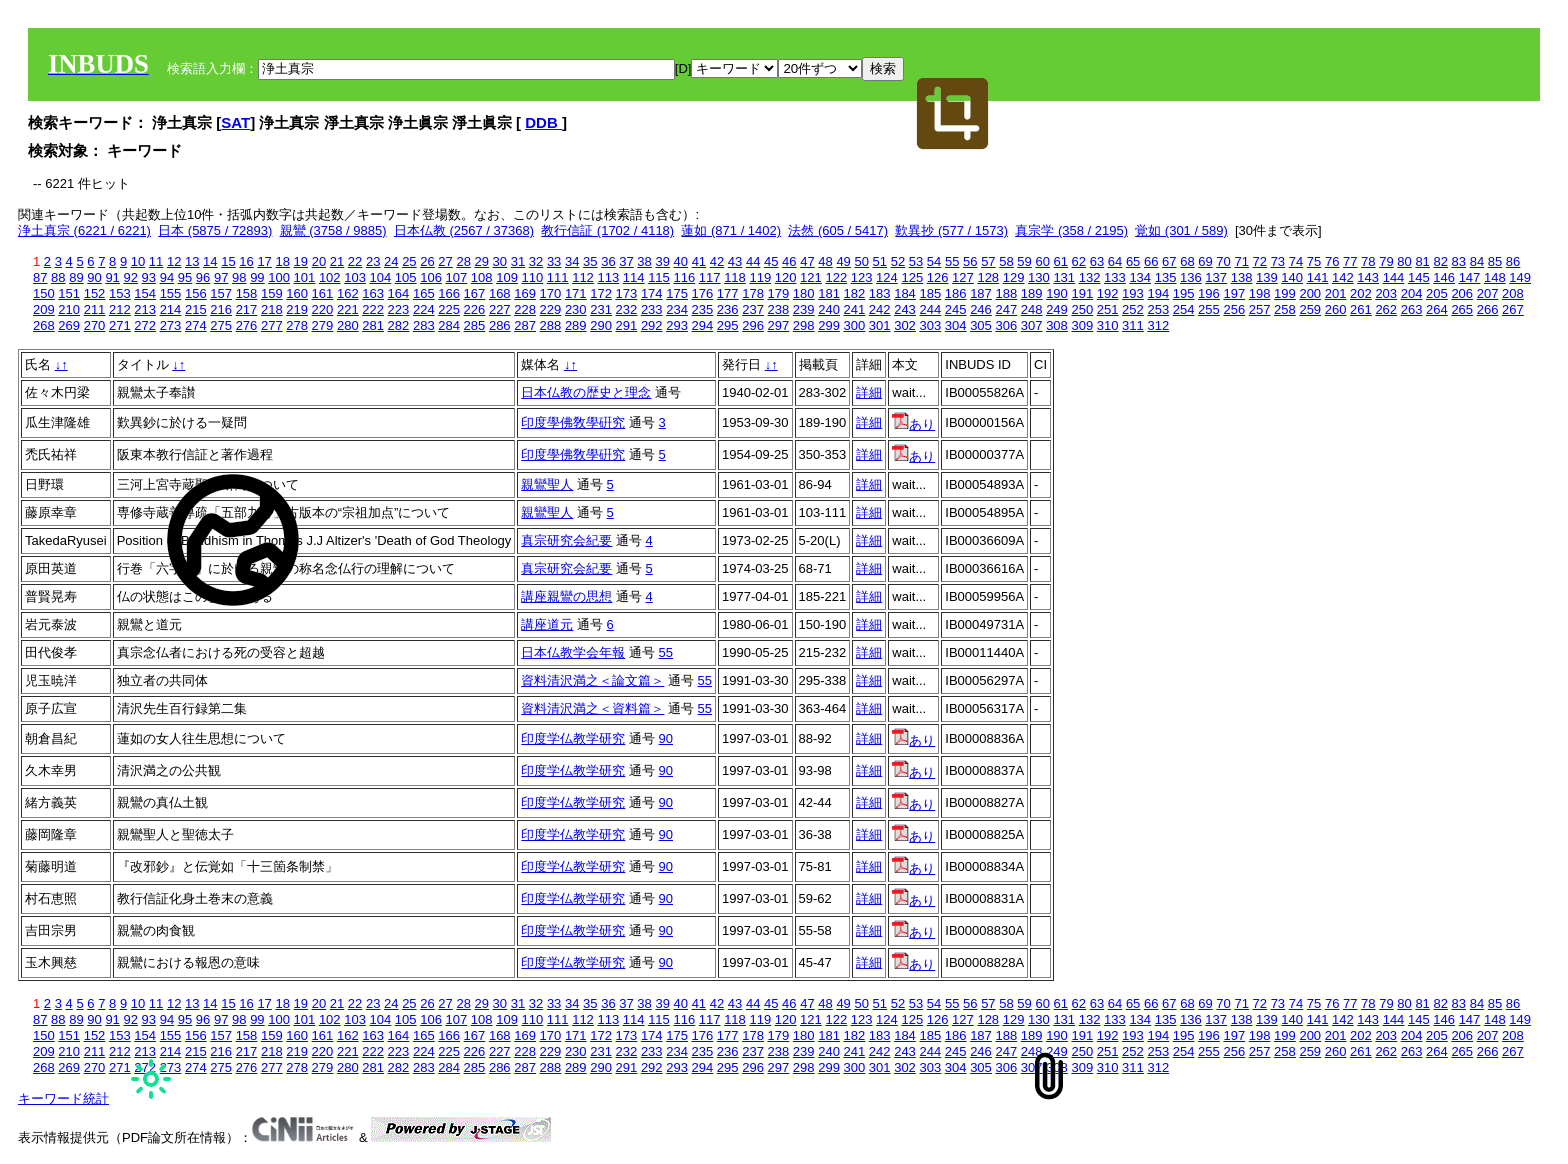 Image resolution: width=1568 pixels, height=1164 pixels. What do you see at coordinates (1049, 1076) in the screenshot?
I see `attach a file to your message` at bounding box center [1049, 1076].